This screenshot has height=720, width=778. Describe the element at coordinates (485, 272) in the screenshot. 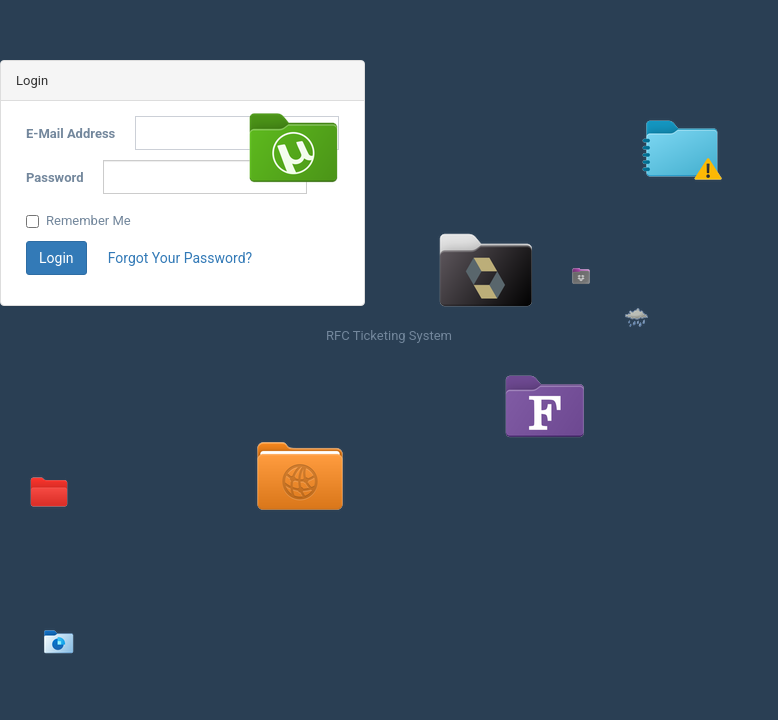

I see `open hibernate or sleep mode system folder` at that location.